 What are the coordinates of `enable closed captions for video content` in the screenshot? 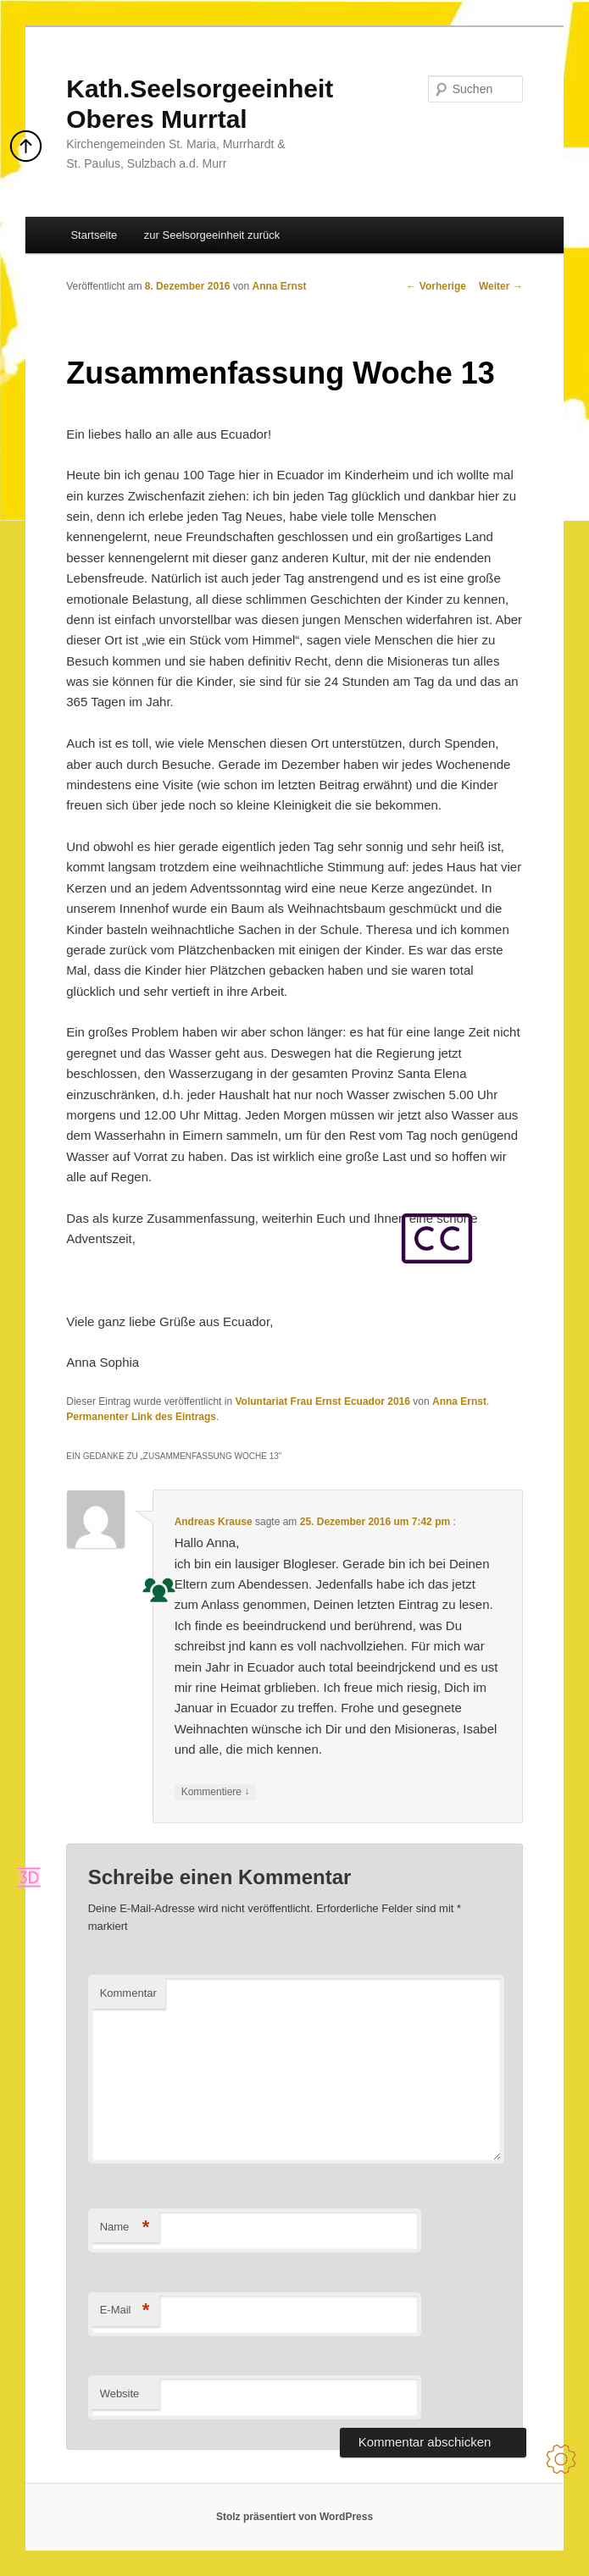 It's located at (436, 1238).